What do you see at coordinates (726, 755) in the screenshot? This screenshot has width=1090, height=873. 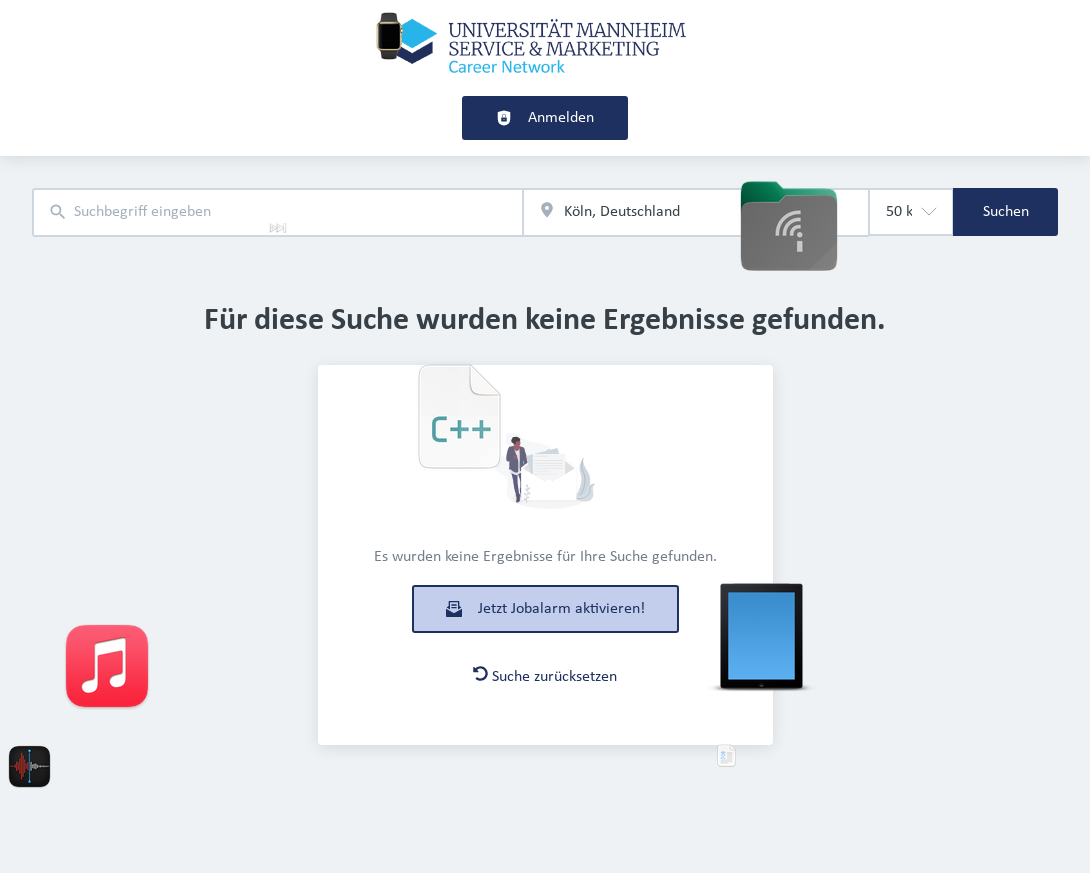 I see `open a Hangul Word Processor (.hwp) document` at bounding box center [726, 755].